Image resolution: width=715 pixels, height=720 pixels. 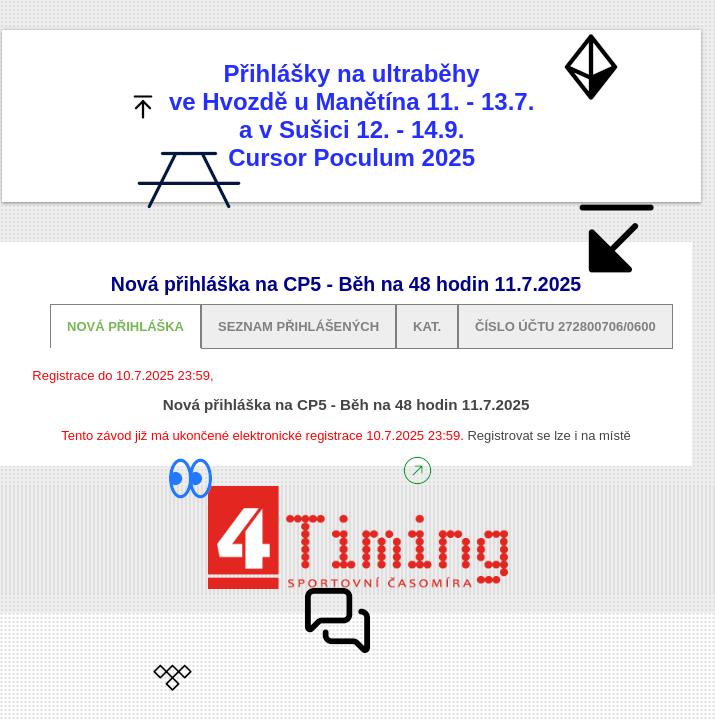 I want to click on open the Tidal music streaming app, so click(x=172, y=676).